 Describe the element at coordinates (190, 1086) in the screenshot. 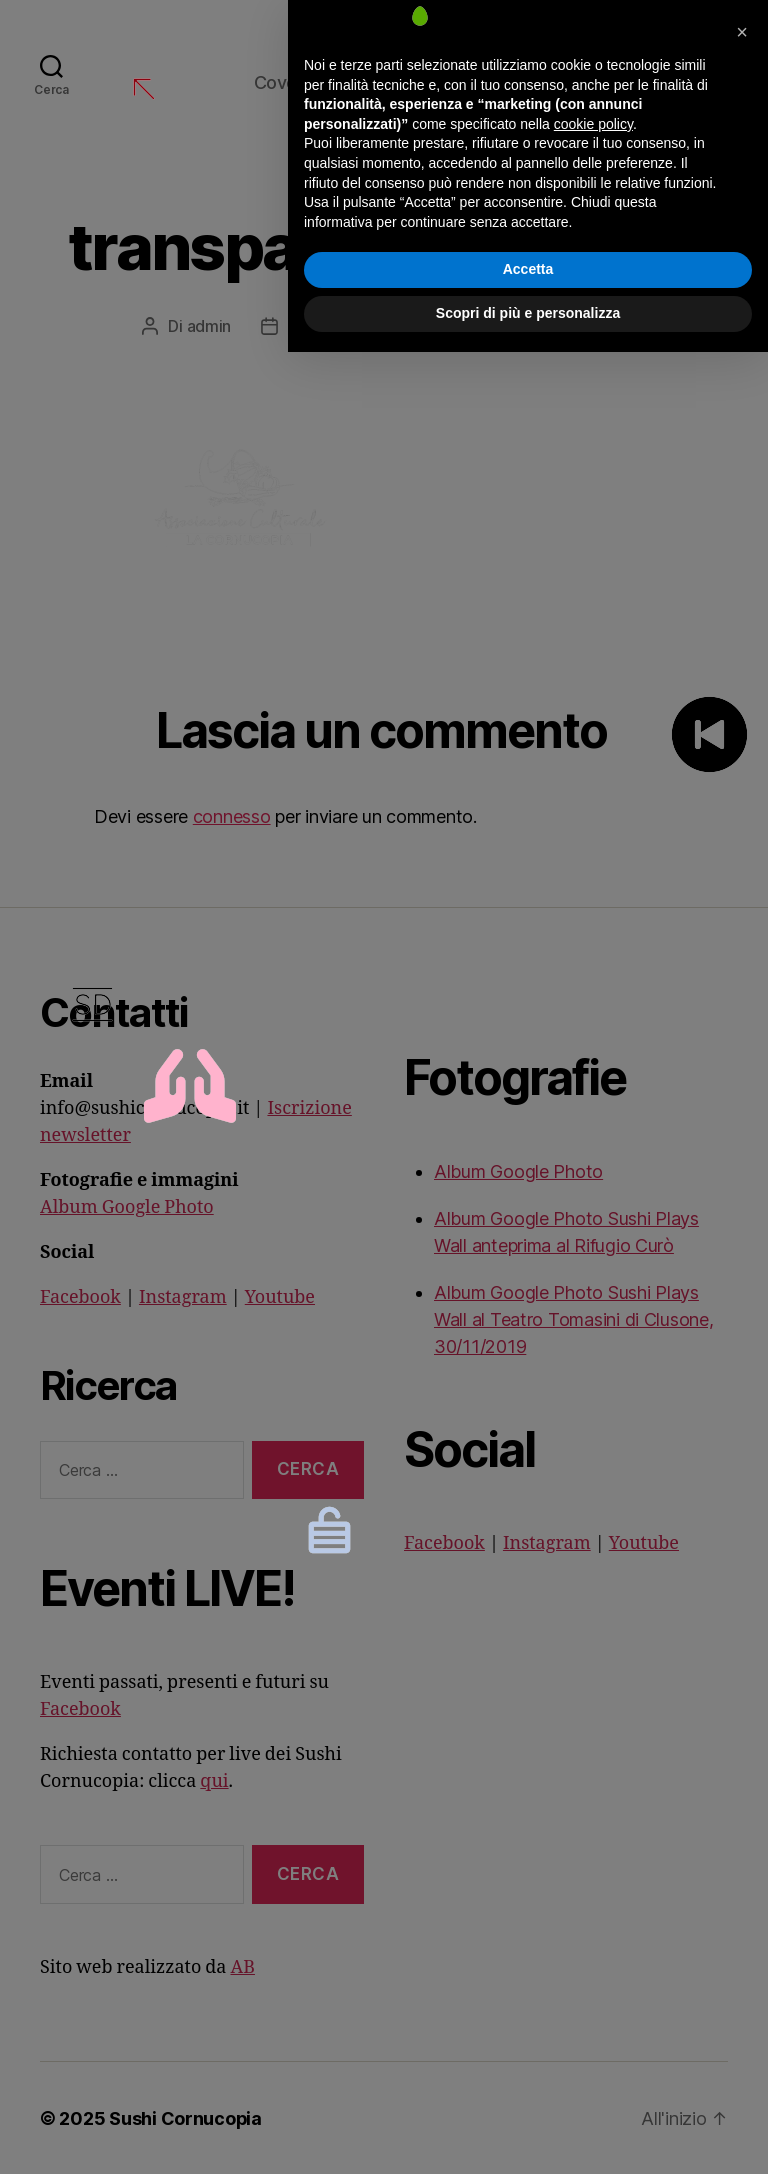

I see `express gratitude or thanks` at that location.